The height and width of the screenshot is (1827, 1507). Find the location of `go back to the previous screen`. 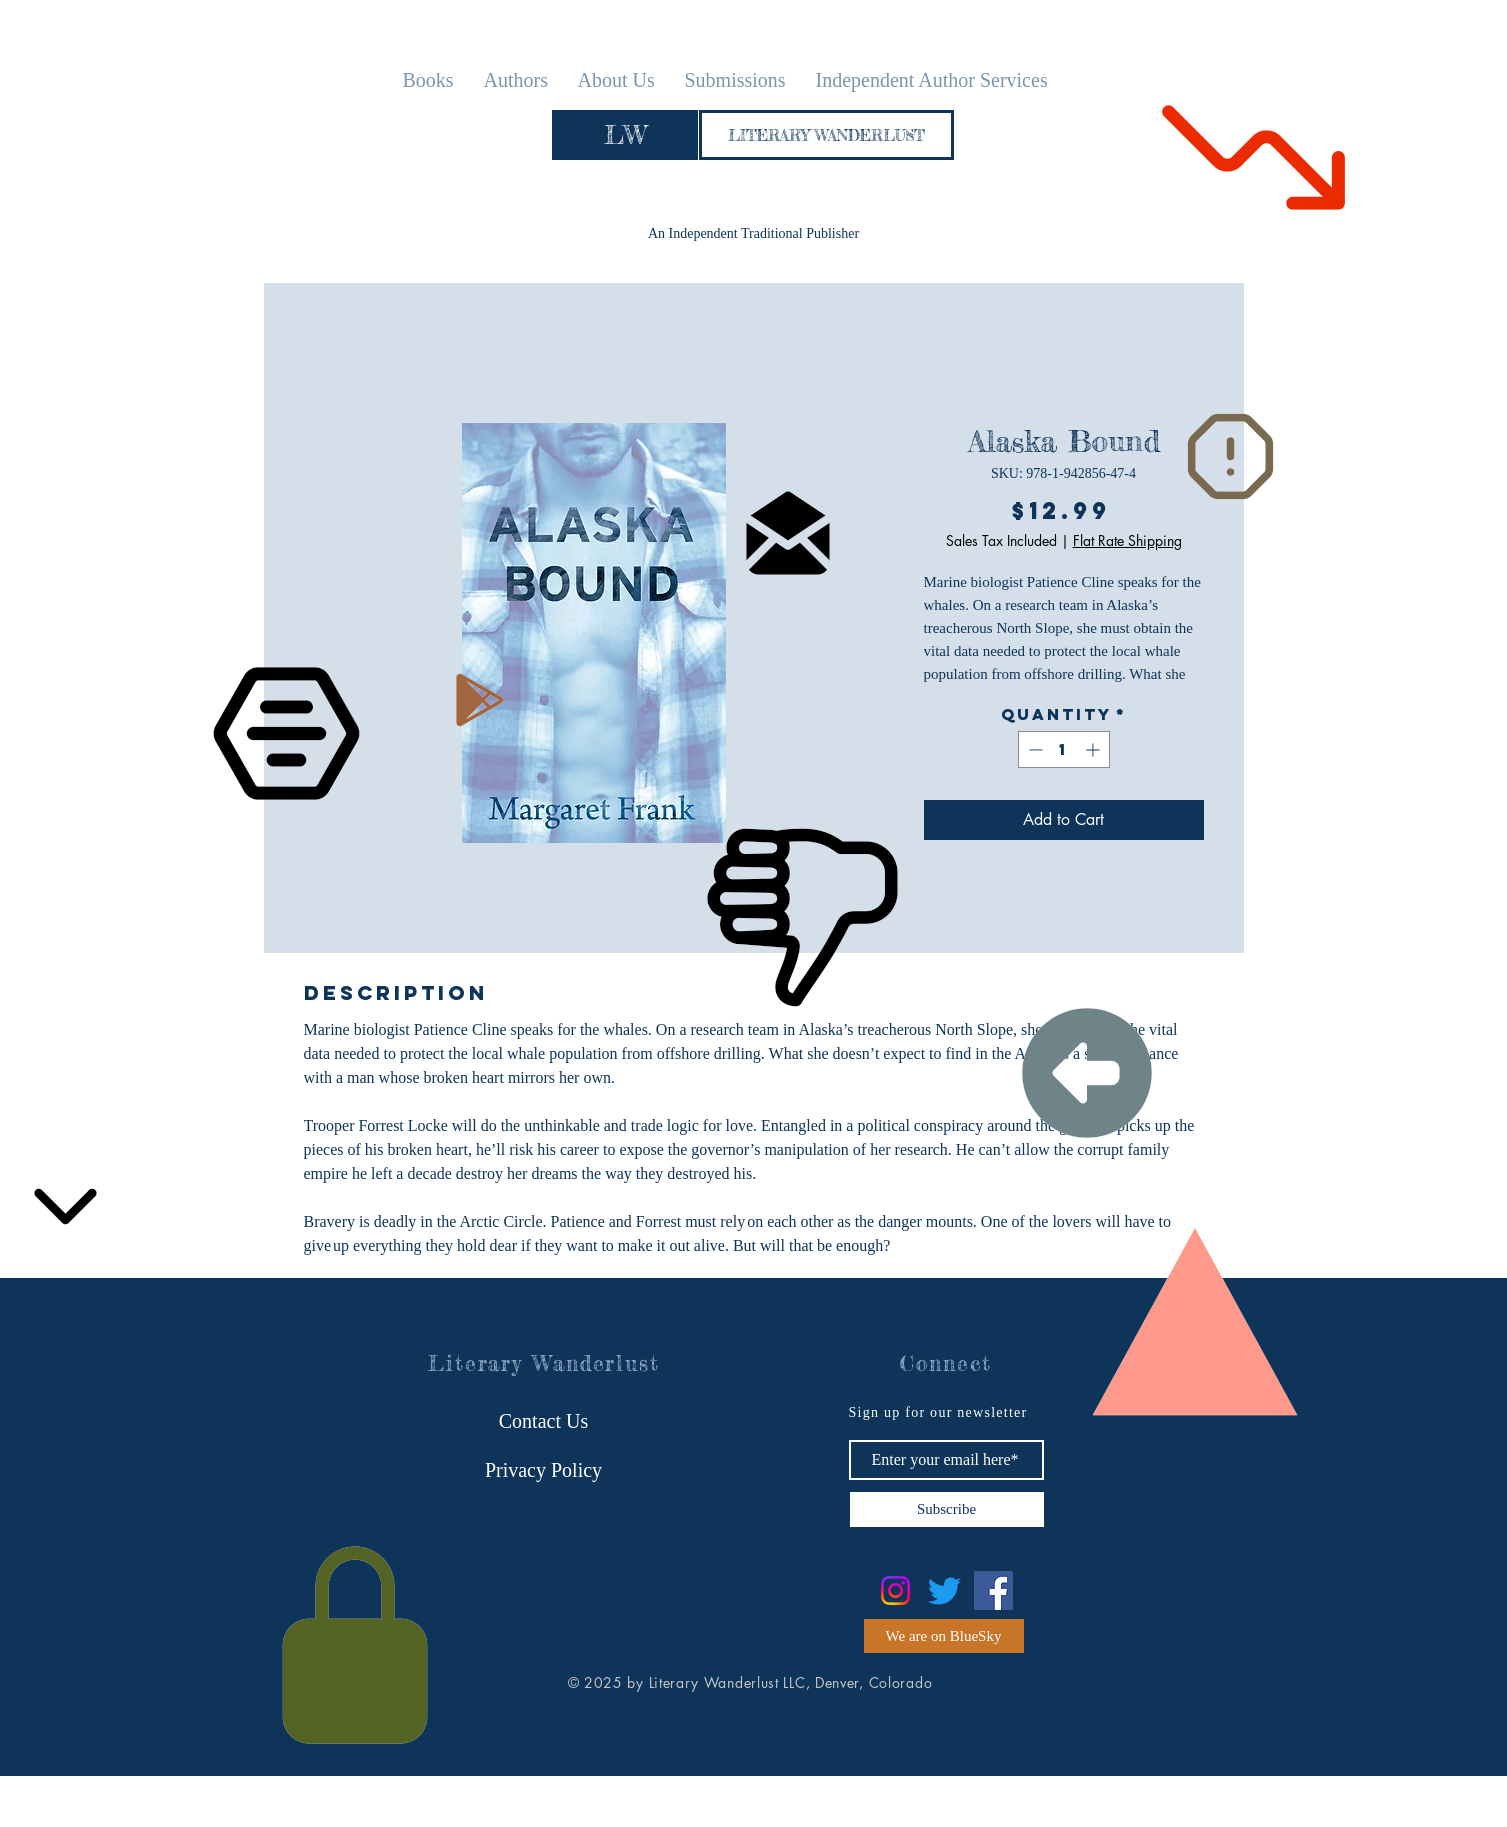

go back to the previous screen is located at coordinates (1087, 1073).